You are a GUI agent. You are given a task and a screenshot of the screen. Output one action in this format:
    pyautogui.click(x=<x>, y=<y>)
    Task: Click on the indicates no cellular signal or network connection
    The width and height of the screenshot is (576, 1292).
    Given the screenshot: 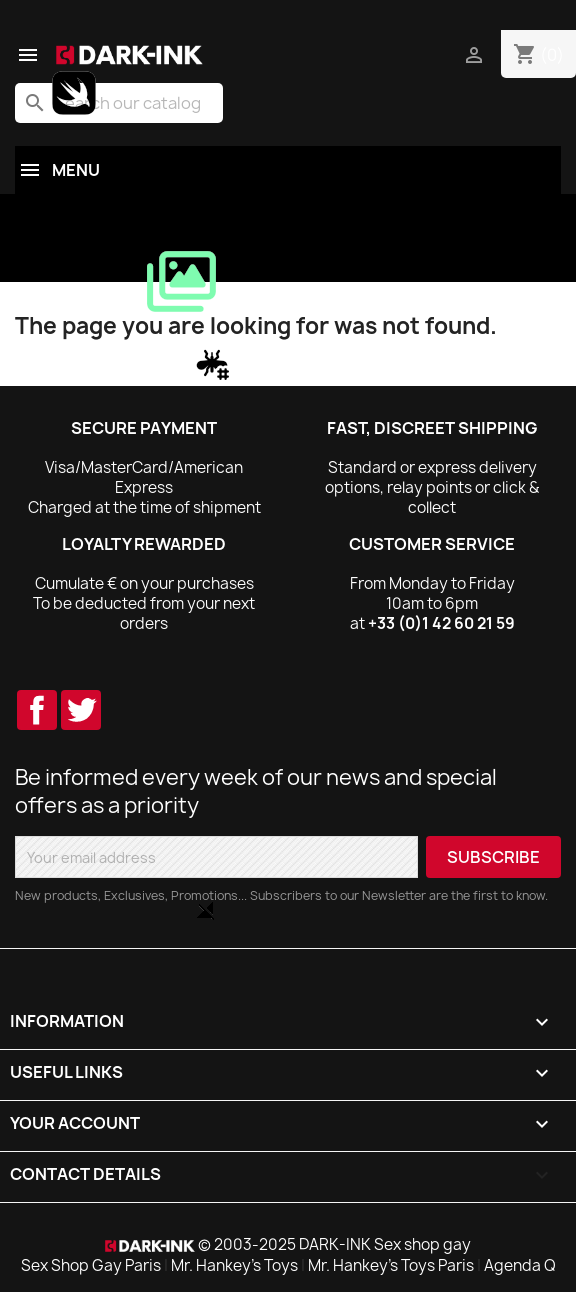 What is the action you would take?
    pyautogui.click(x=205, y=910)
    